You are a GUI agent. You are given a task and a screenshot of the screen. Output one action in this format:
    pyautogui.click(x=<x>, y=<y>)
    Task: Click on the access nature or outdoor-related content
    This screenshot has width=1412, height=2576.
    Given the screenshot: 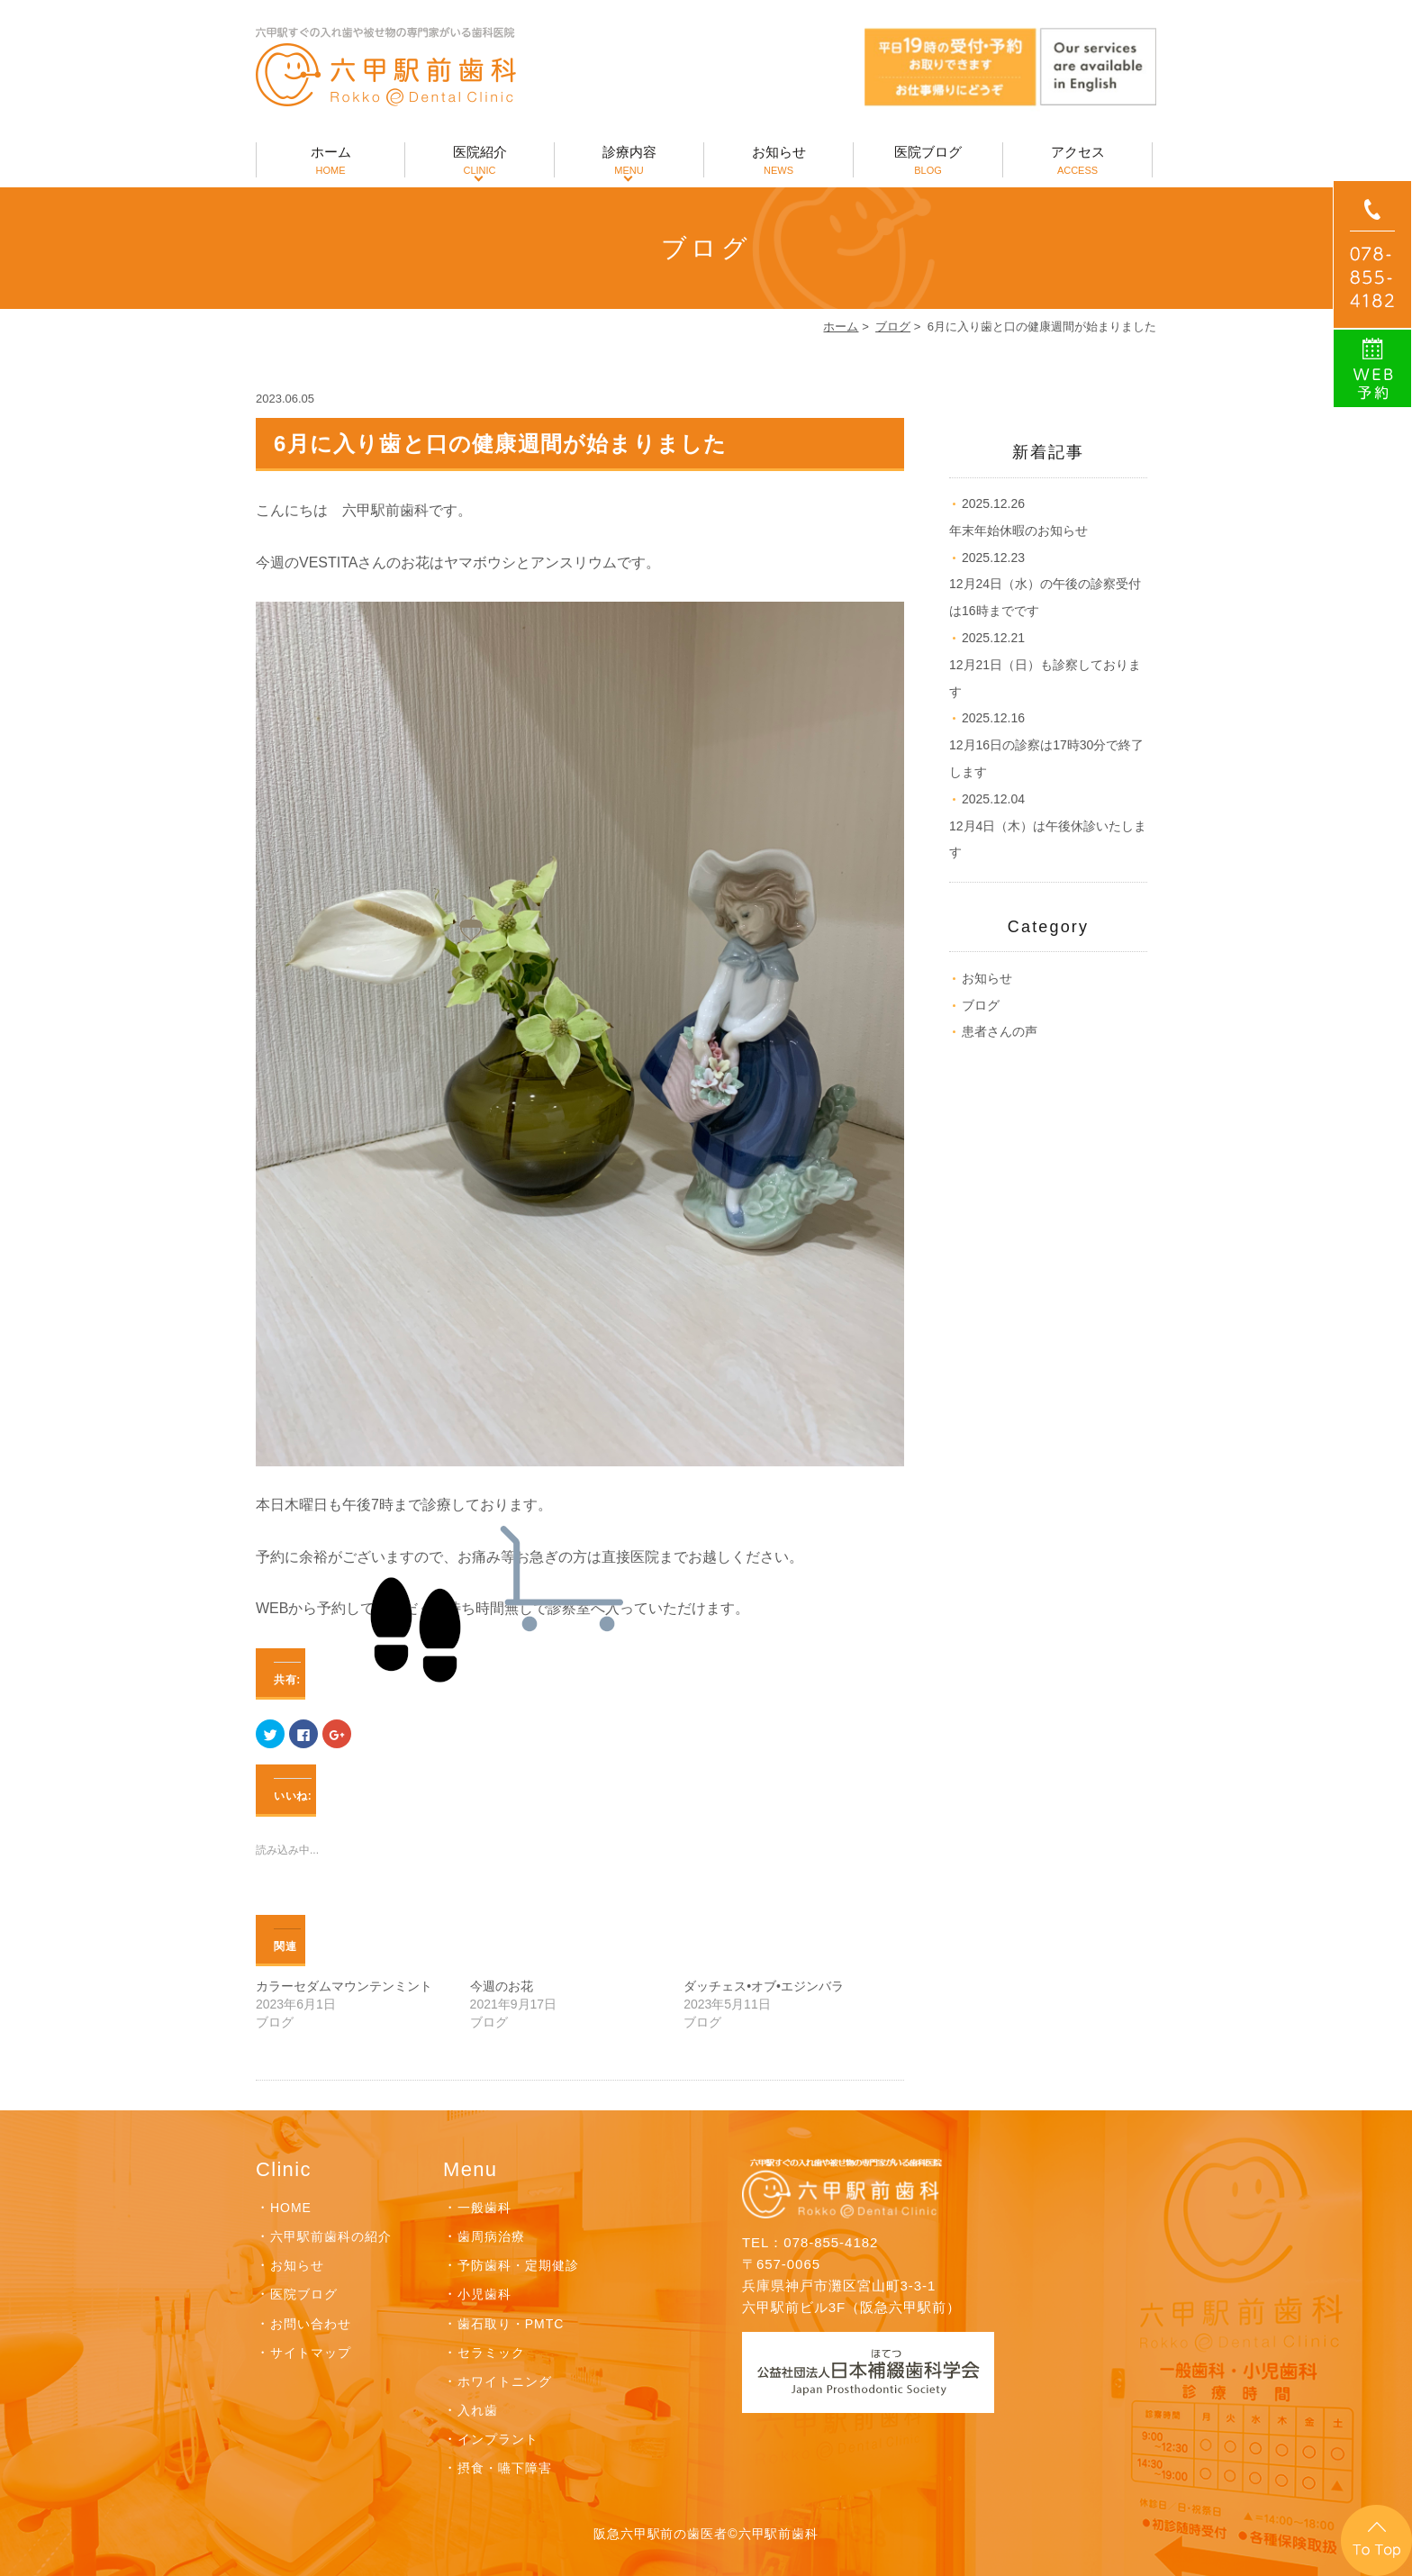 What is the action you would take?
    pyautogui.click(x=471, y=929)
    